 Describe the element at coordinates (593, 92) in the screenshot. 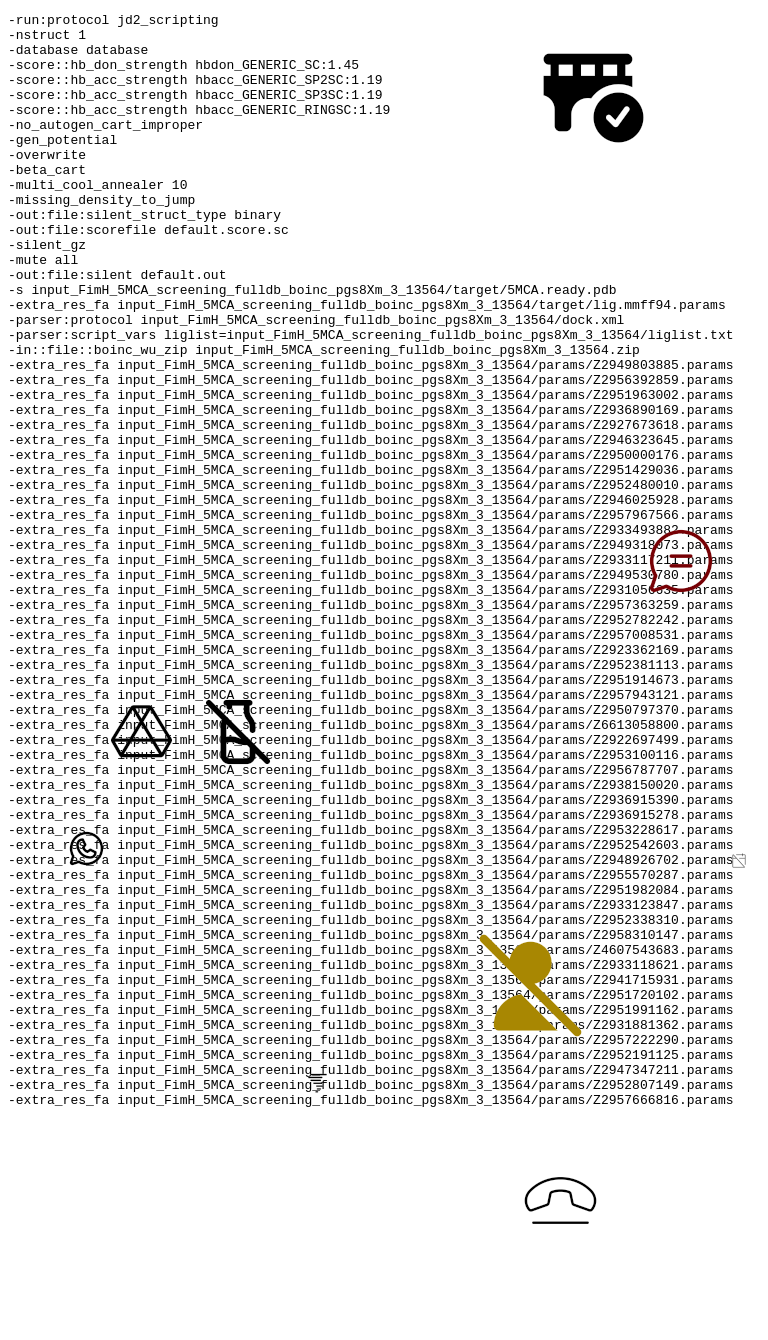

I see `bridge inspection verified or approved` at that location.